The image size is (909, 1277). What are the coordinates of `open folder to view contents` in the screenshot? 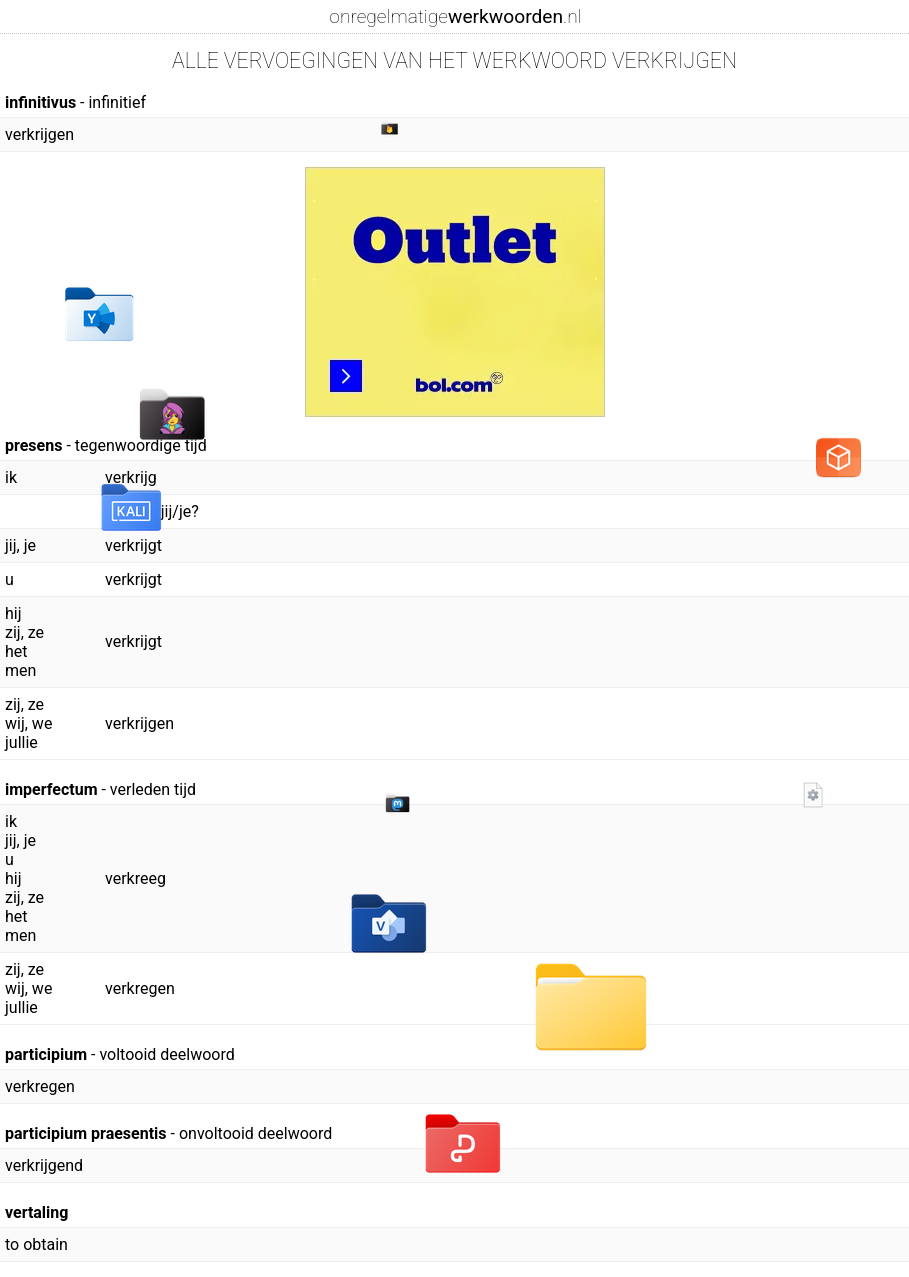 It's located at (591, 1010).